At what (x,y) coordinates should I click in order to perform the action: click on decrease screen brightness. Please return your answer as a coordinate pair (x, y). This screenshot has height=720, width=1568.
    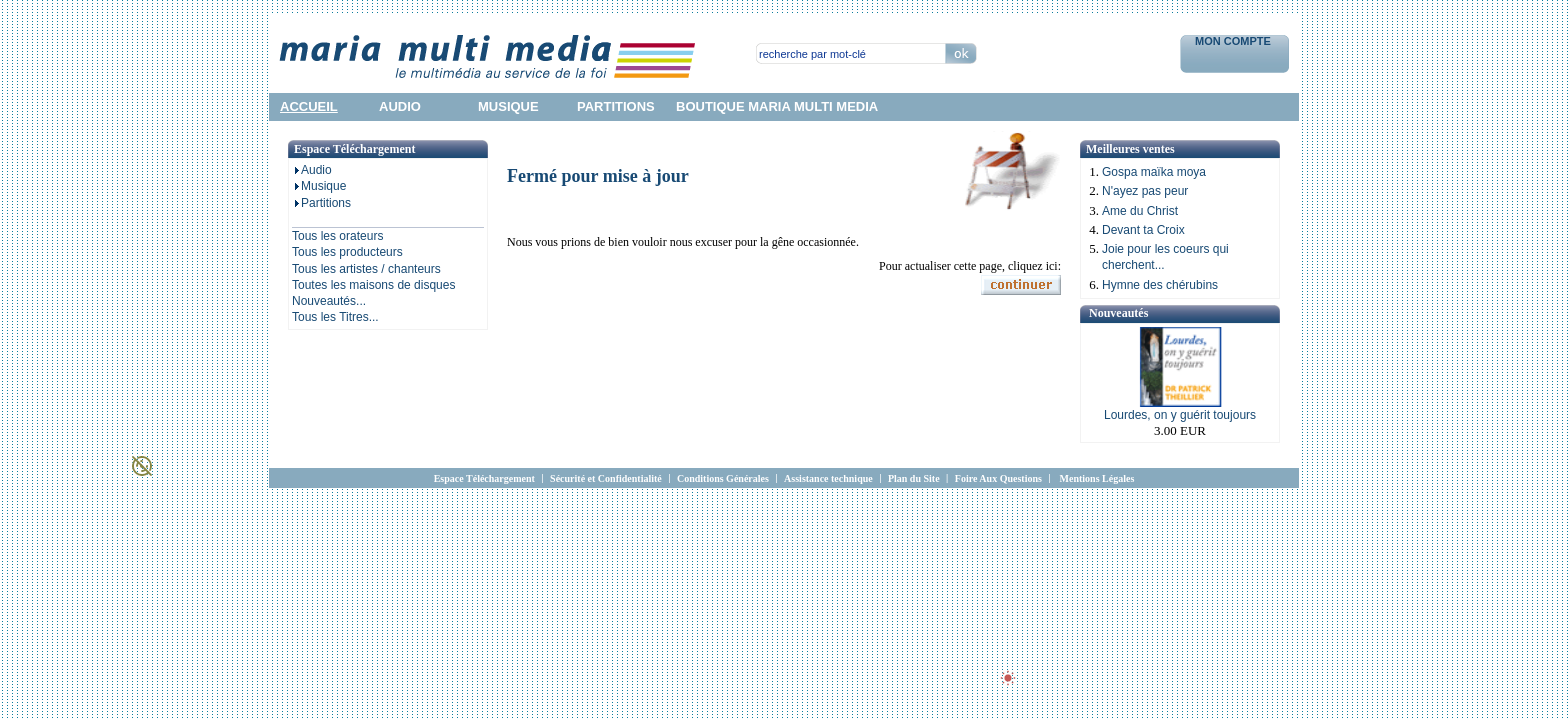
    Looking at the image, I should click on (1008, 678).